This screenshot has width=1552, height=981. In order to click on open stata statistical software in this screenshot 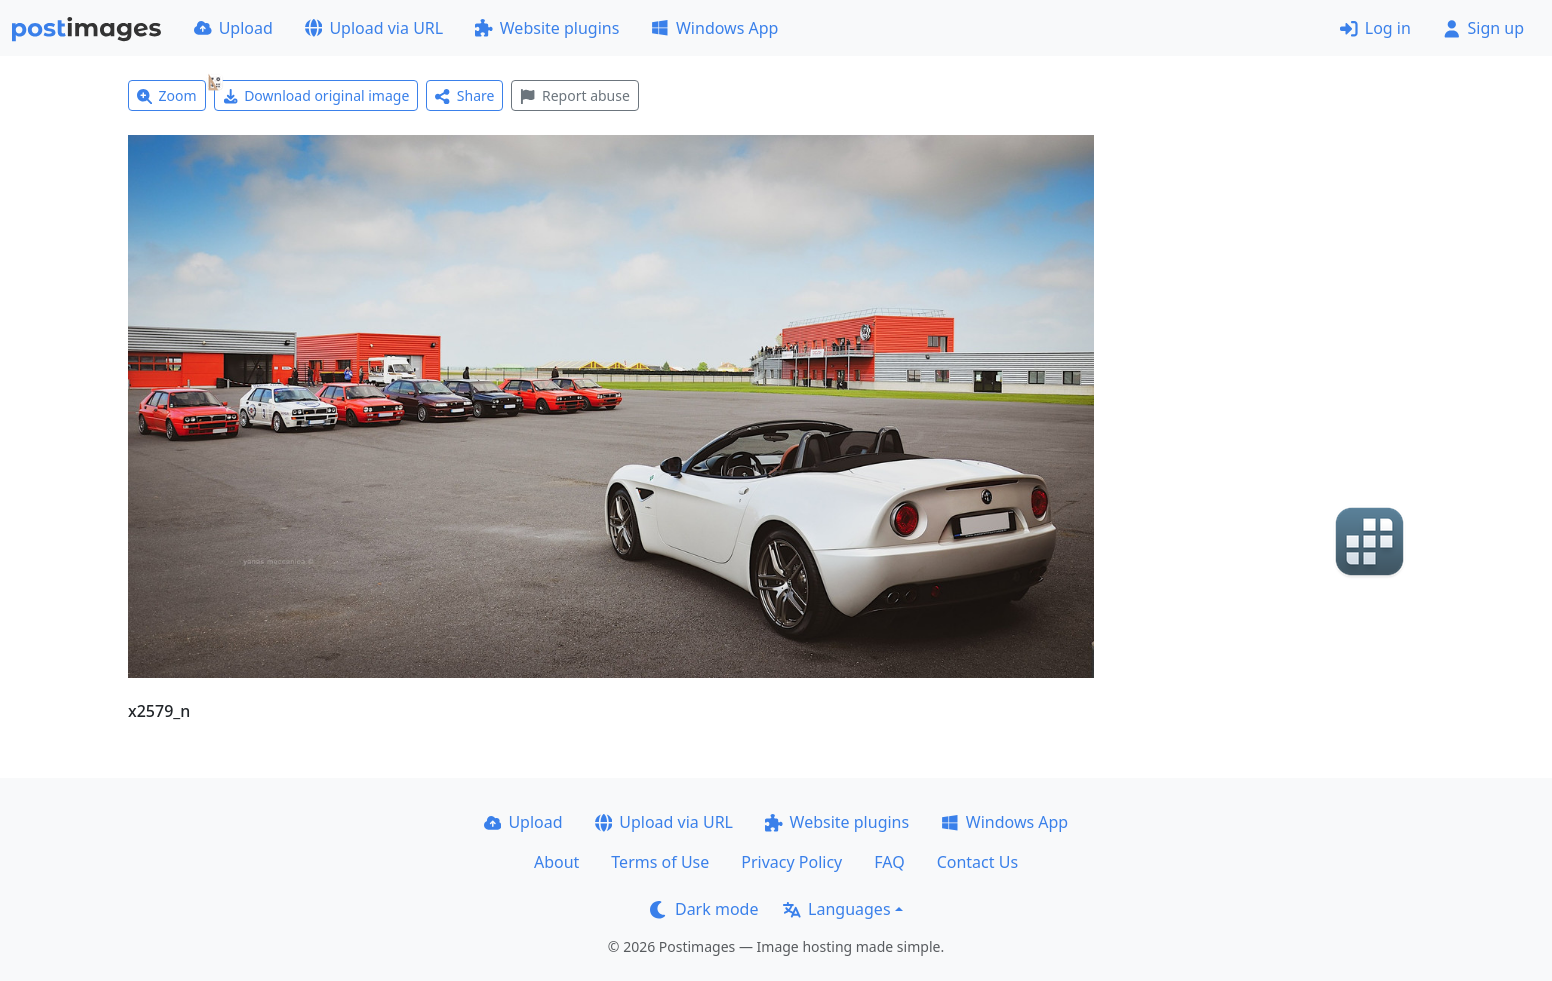, I will do `click(1369, 541)`.